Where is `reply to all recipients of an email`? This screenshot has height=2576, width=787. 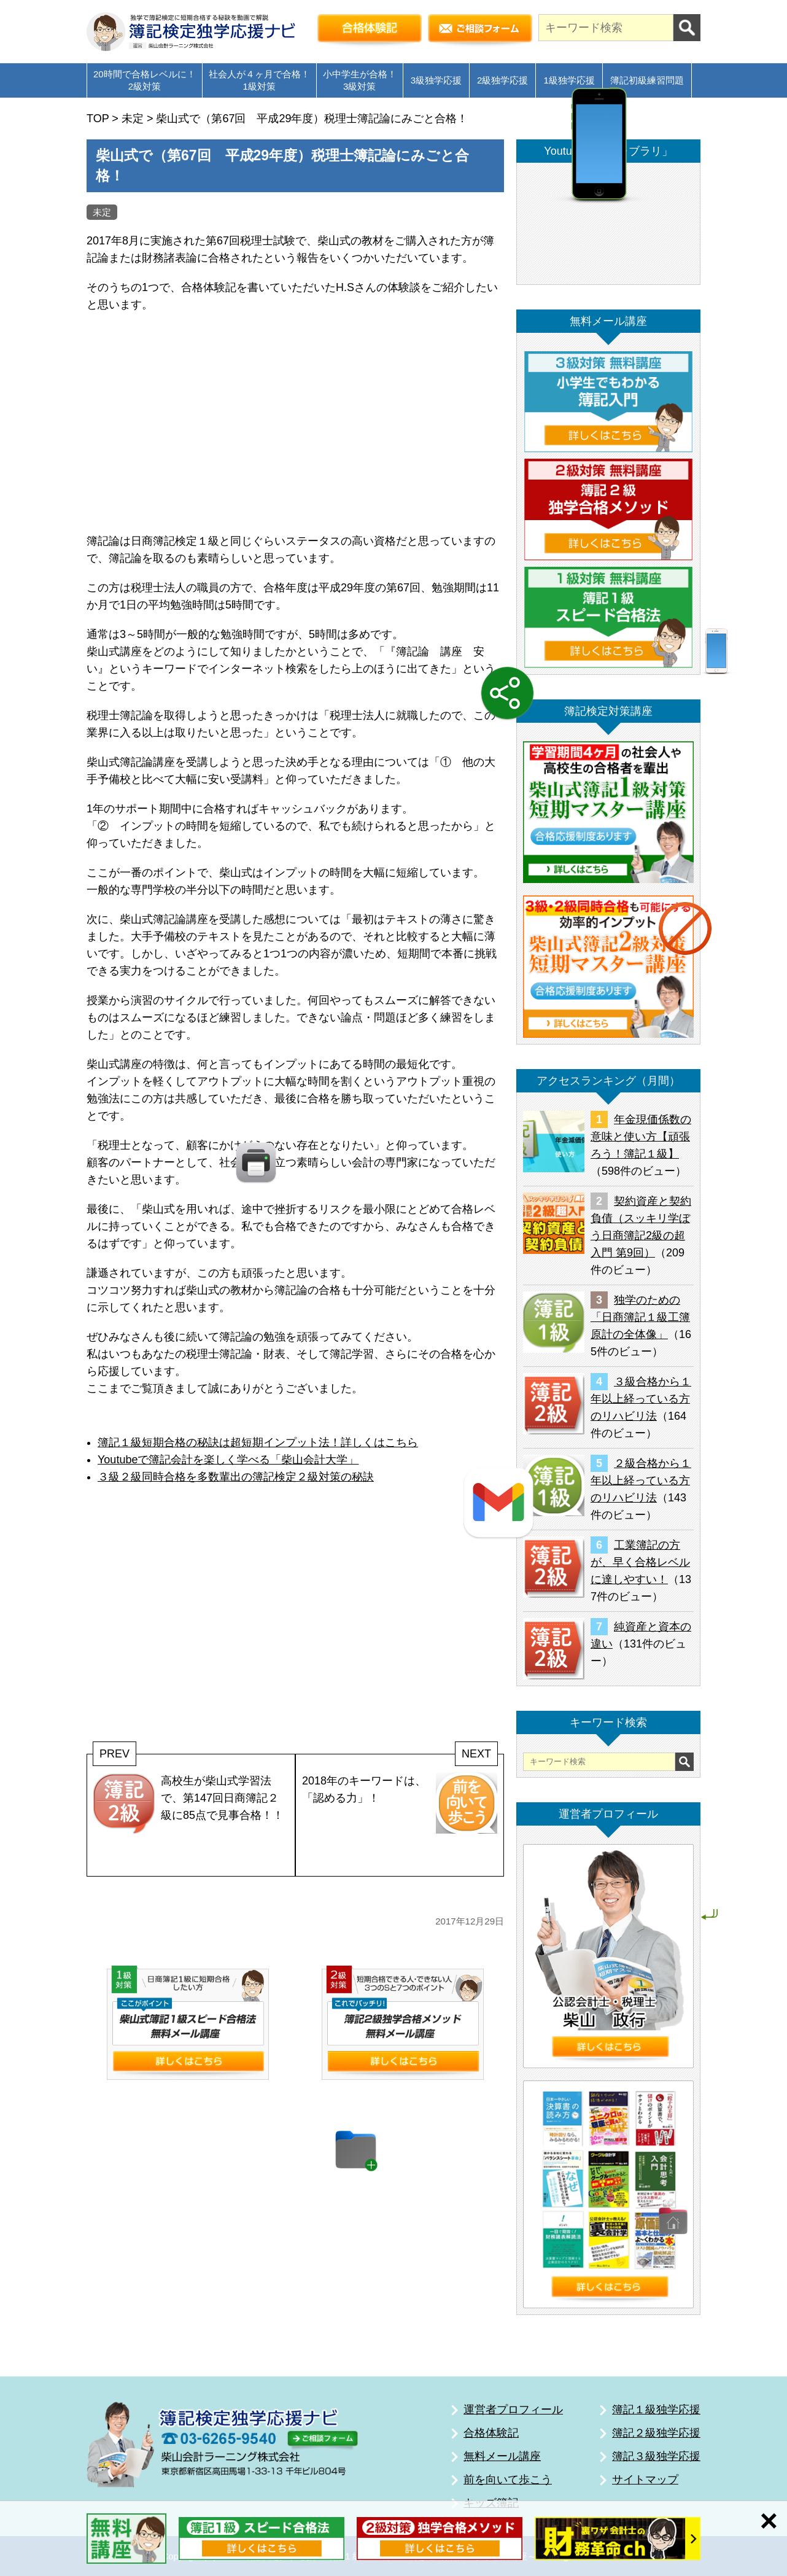 reply to all recipients of an email is located at coordinates (709, 1913).